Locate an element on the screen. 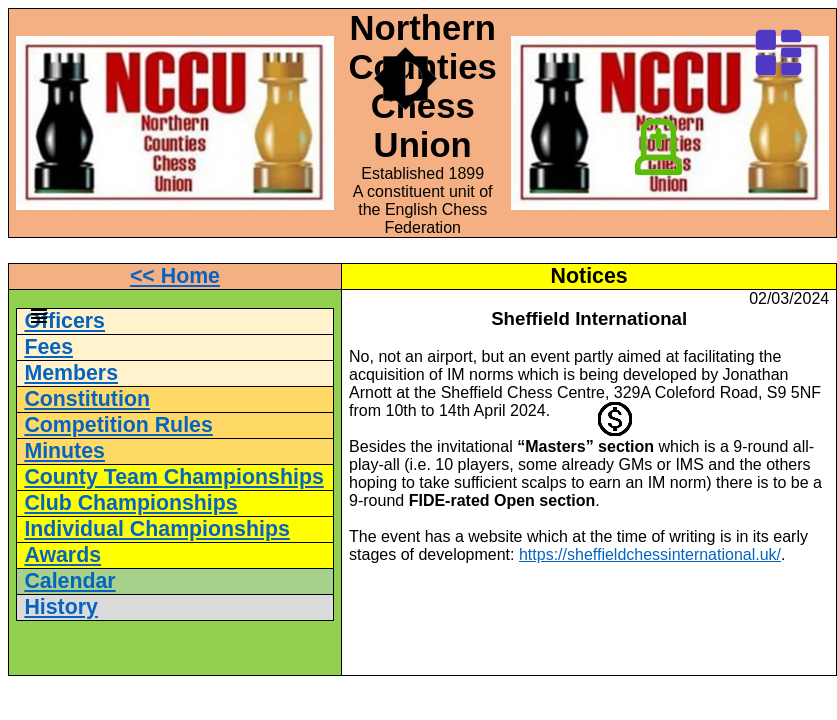 This screenshot has height=720, width=837. view content in headline or list format is located at coordinates (39, 316).